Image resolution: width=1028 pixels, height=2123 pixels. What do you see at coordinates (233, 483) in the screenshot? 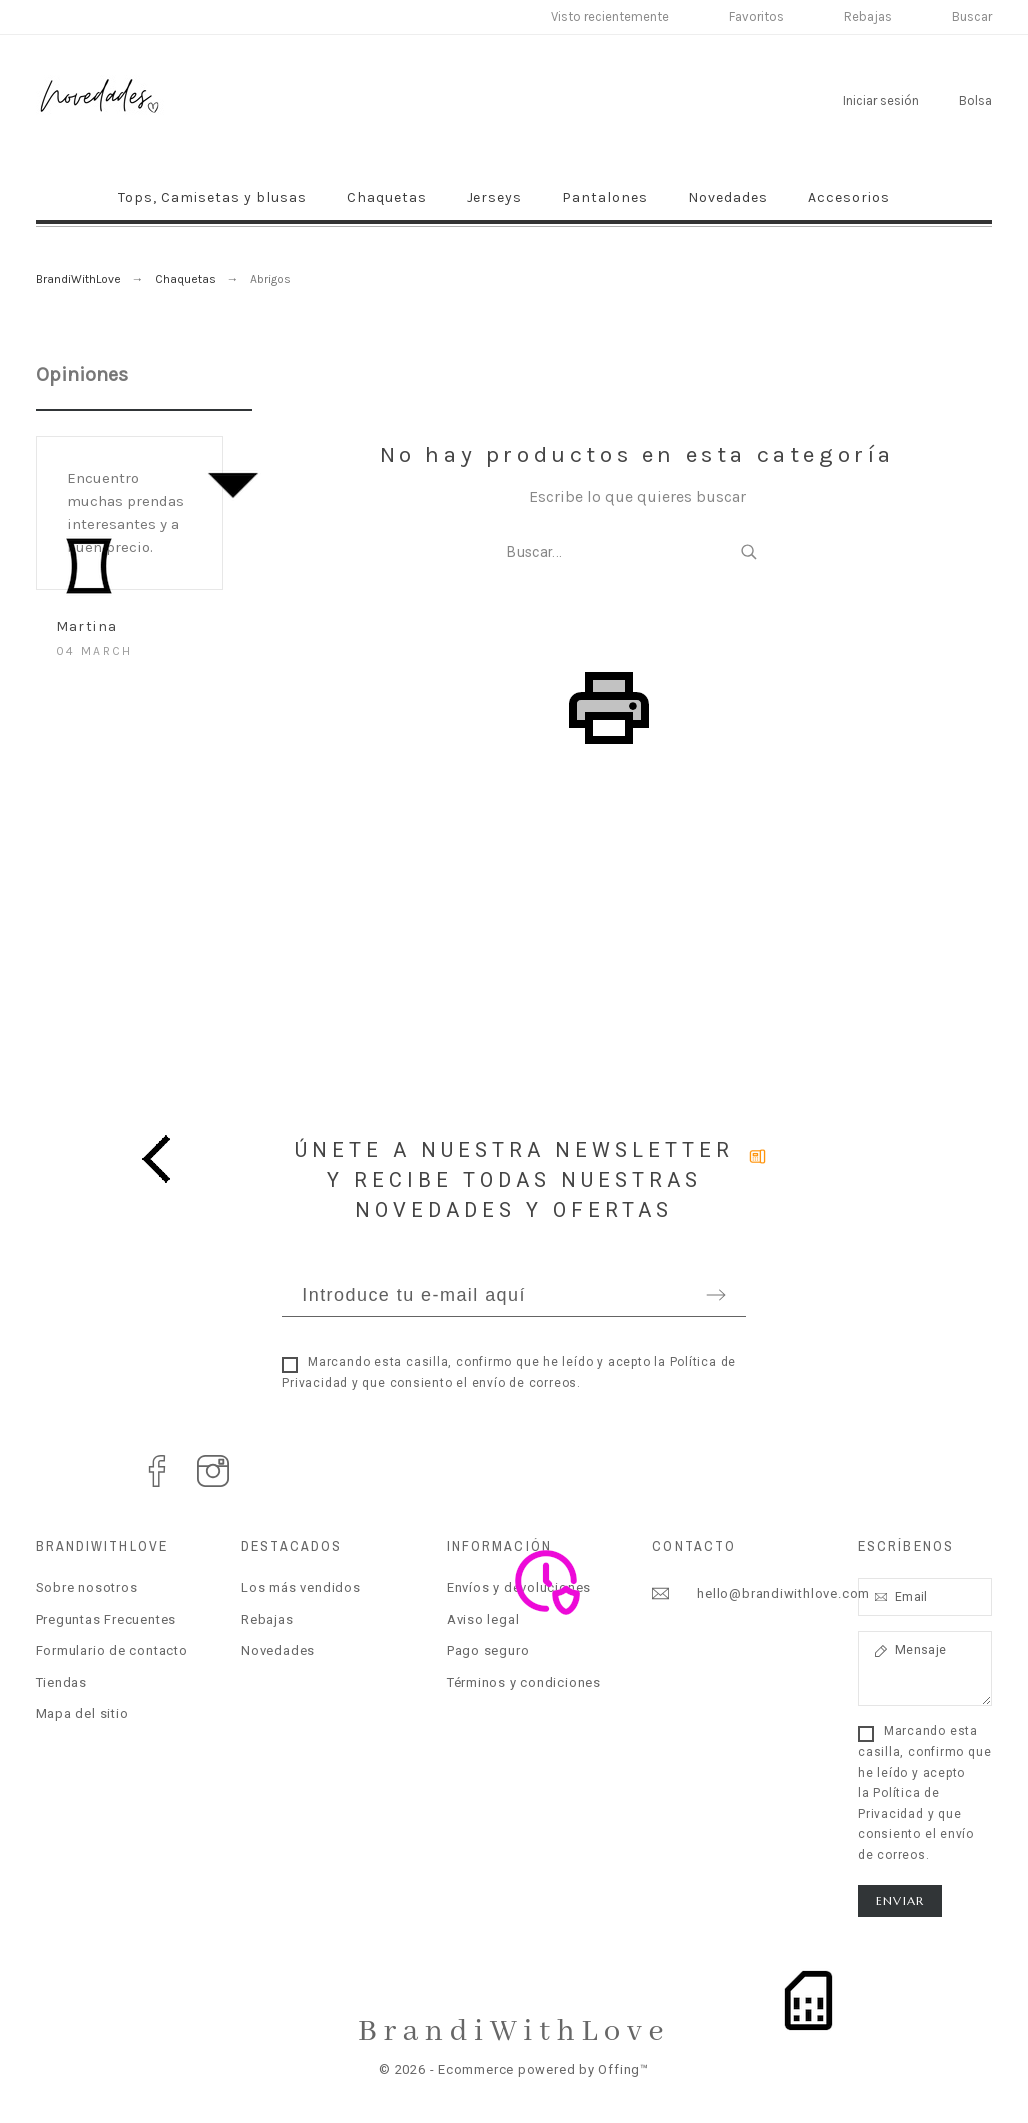
I see `expand a dropdown menu` at bounding box center [233, 483].